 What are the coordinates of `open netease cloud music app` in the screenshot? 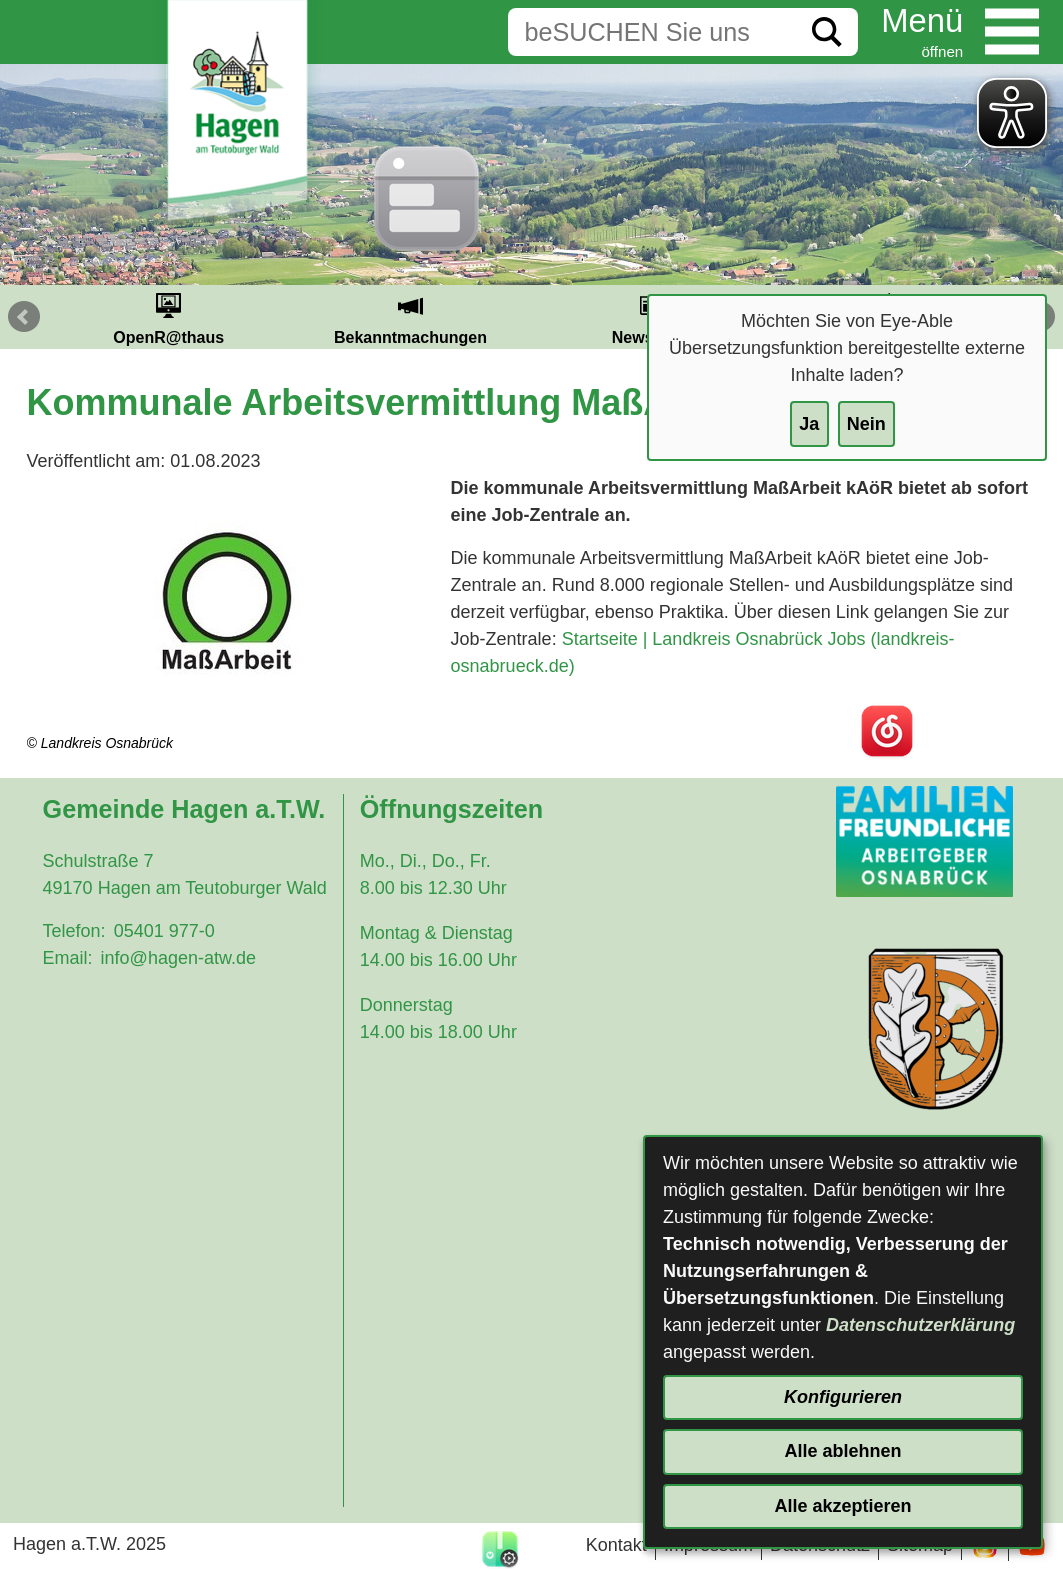 It's located at (887, 731).